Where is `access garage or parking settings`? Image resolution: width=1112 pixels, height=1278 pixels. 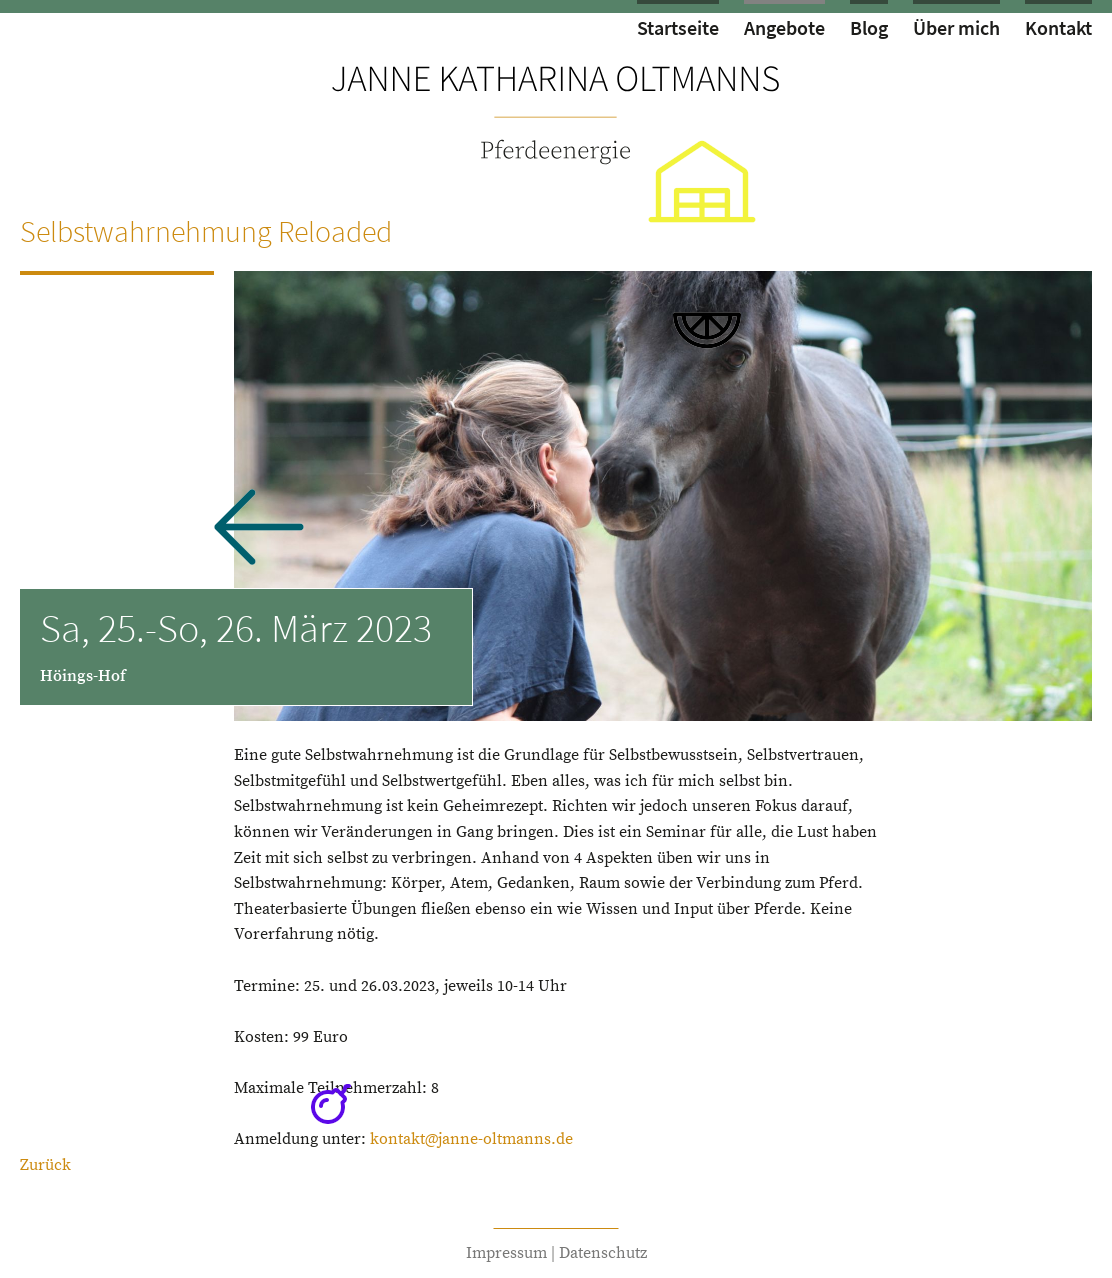
access garage or parking settings is located at coordinates (702, 187).